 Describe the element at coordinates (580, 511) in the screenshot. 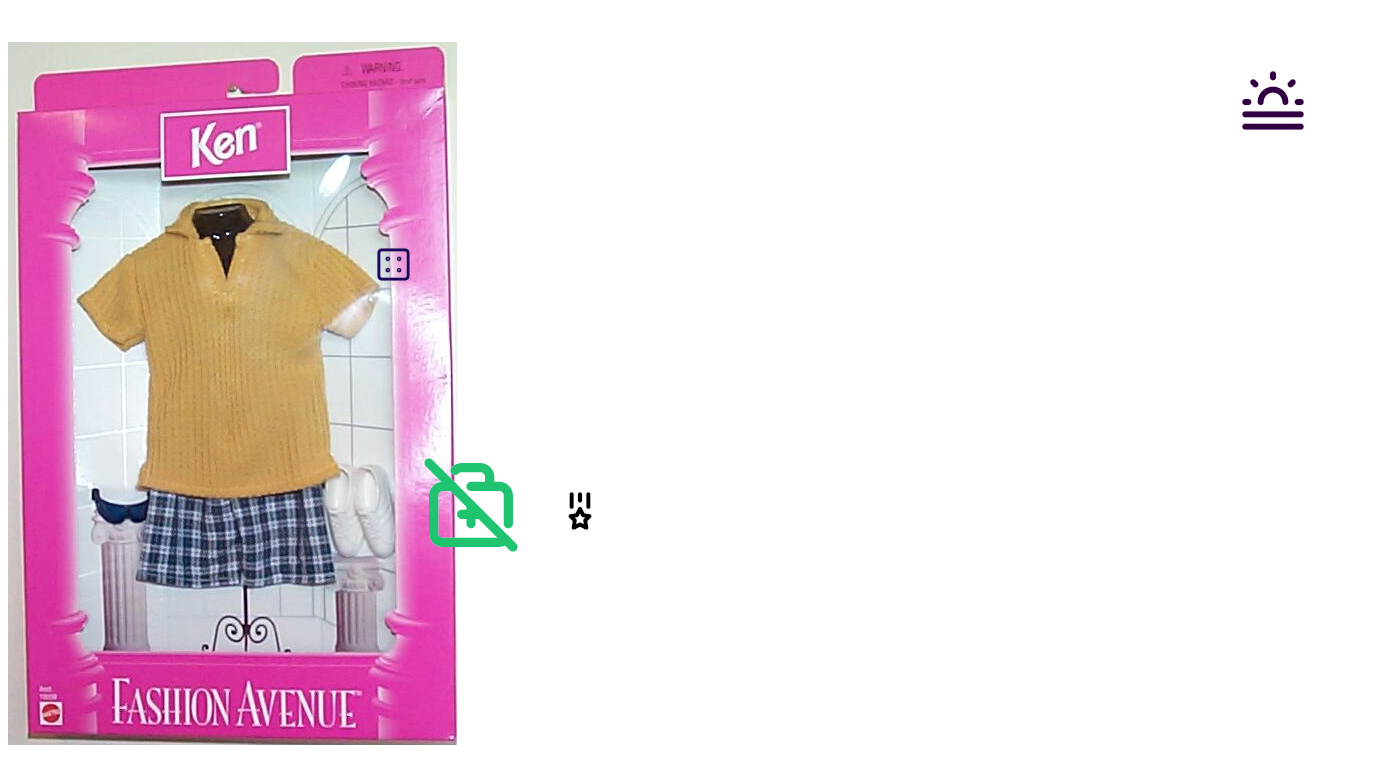

I see `view achievements or awards` at that location.